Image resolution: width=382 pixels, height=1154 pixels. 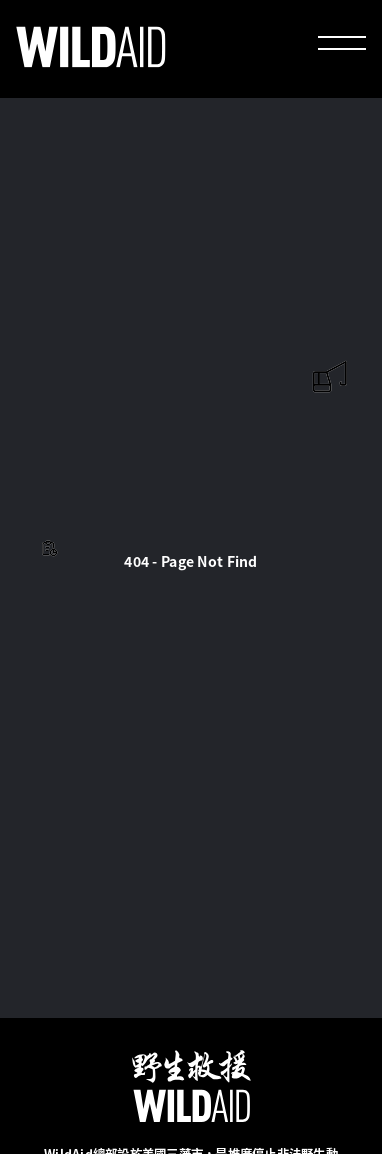 What do you see at coordinates (330, 378) in the screenshot?
I see `construction or building-related feature` at bounding box center [330, 378].